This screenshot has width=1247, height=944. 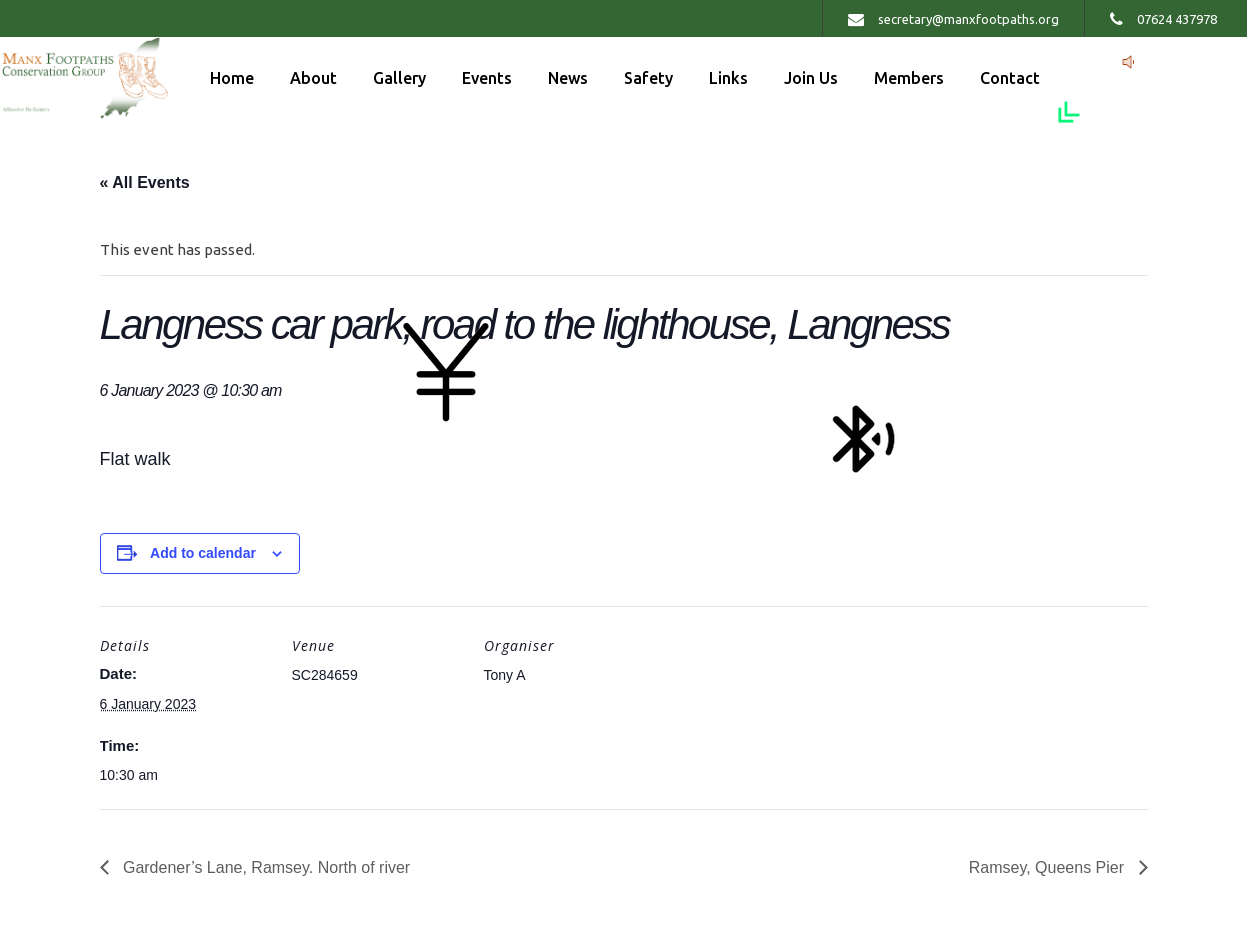 What do you see at coordinates (446, 370) in the screenshot?
I see `view prices in japanese yen` at bounding box center [446, 370].